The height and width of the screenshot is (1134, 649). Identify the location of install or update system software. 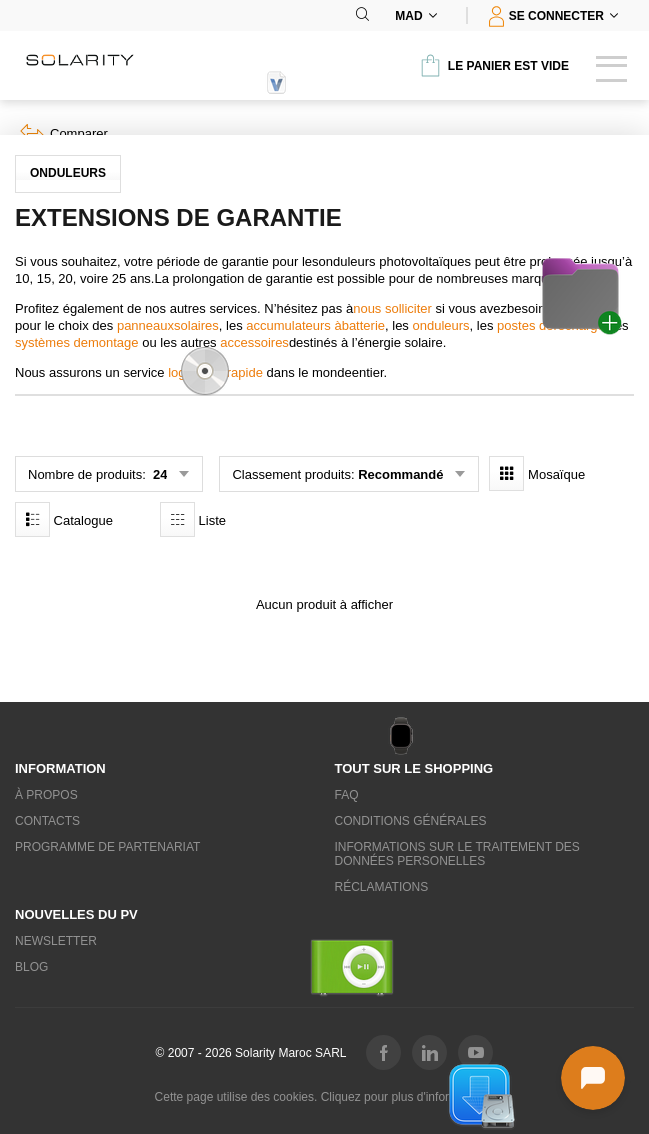
(479, 1094).